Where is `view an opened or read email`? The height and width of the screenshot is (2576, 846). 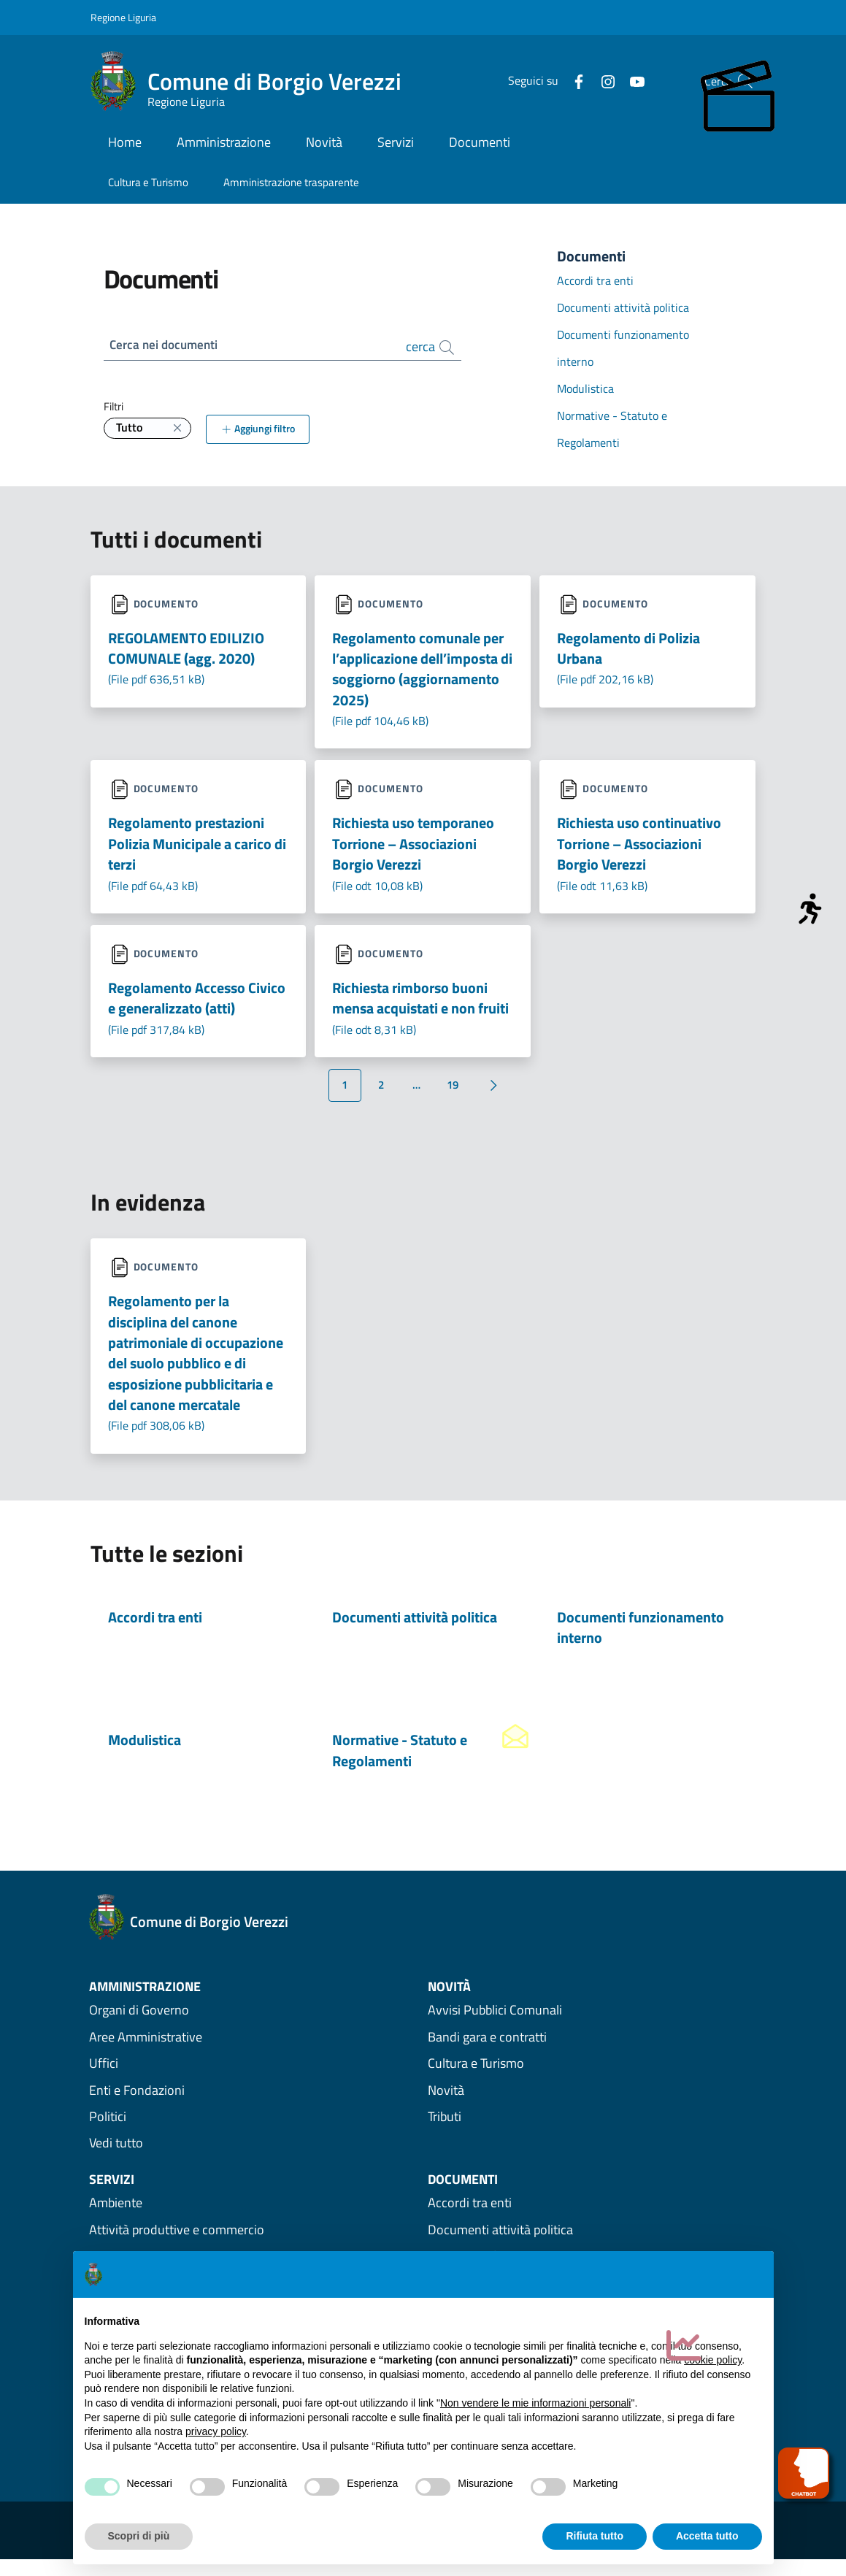 view an opened or read email is located at coordinates (515, 1737).